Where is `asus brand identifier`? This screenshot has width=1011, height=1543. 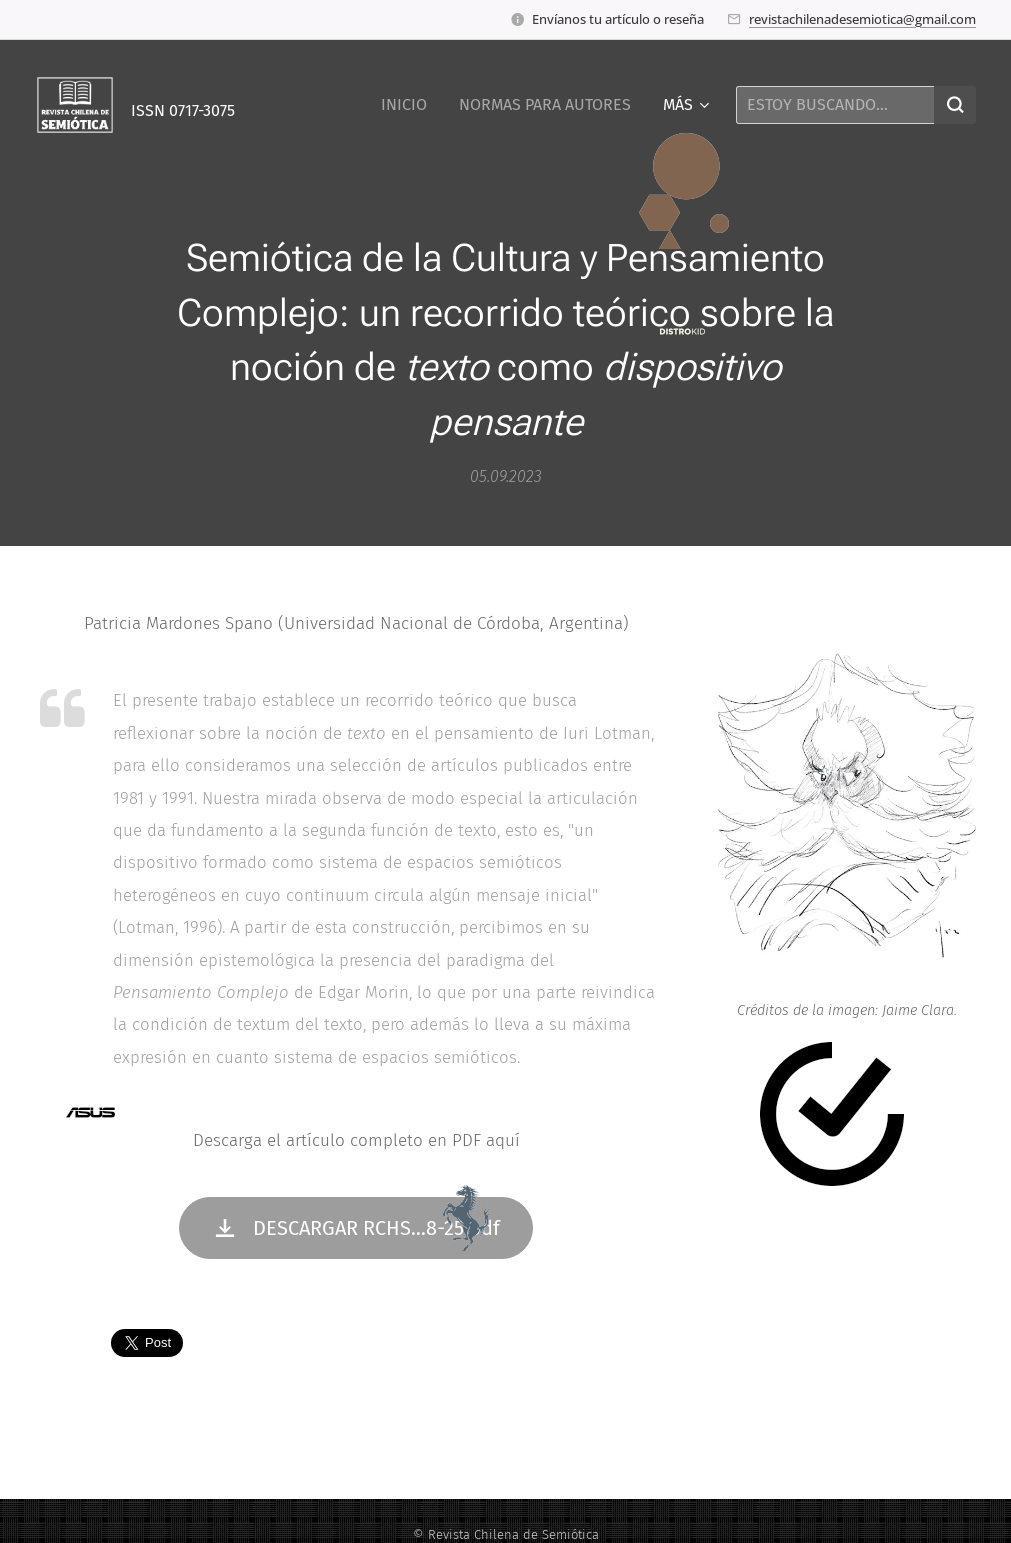 asus brand identifier is located at coordinates (90, 1112).